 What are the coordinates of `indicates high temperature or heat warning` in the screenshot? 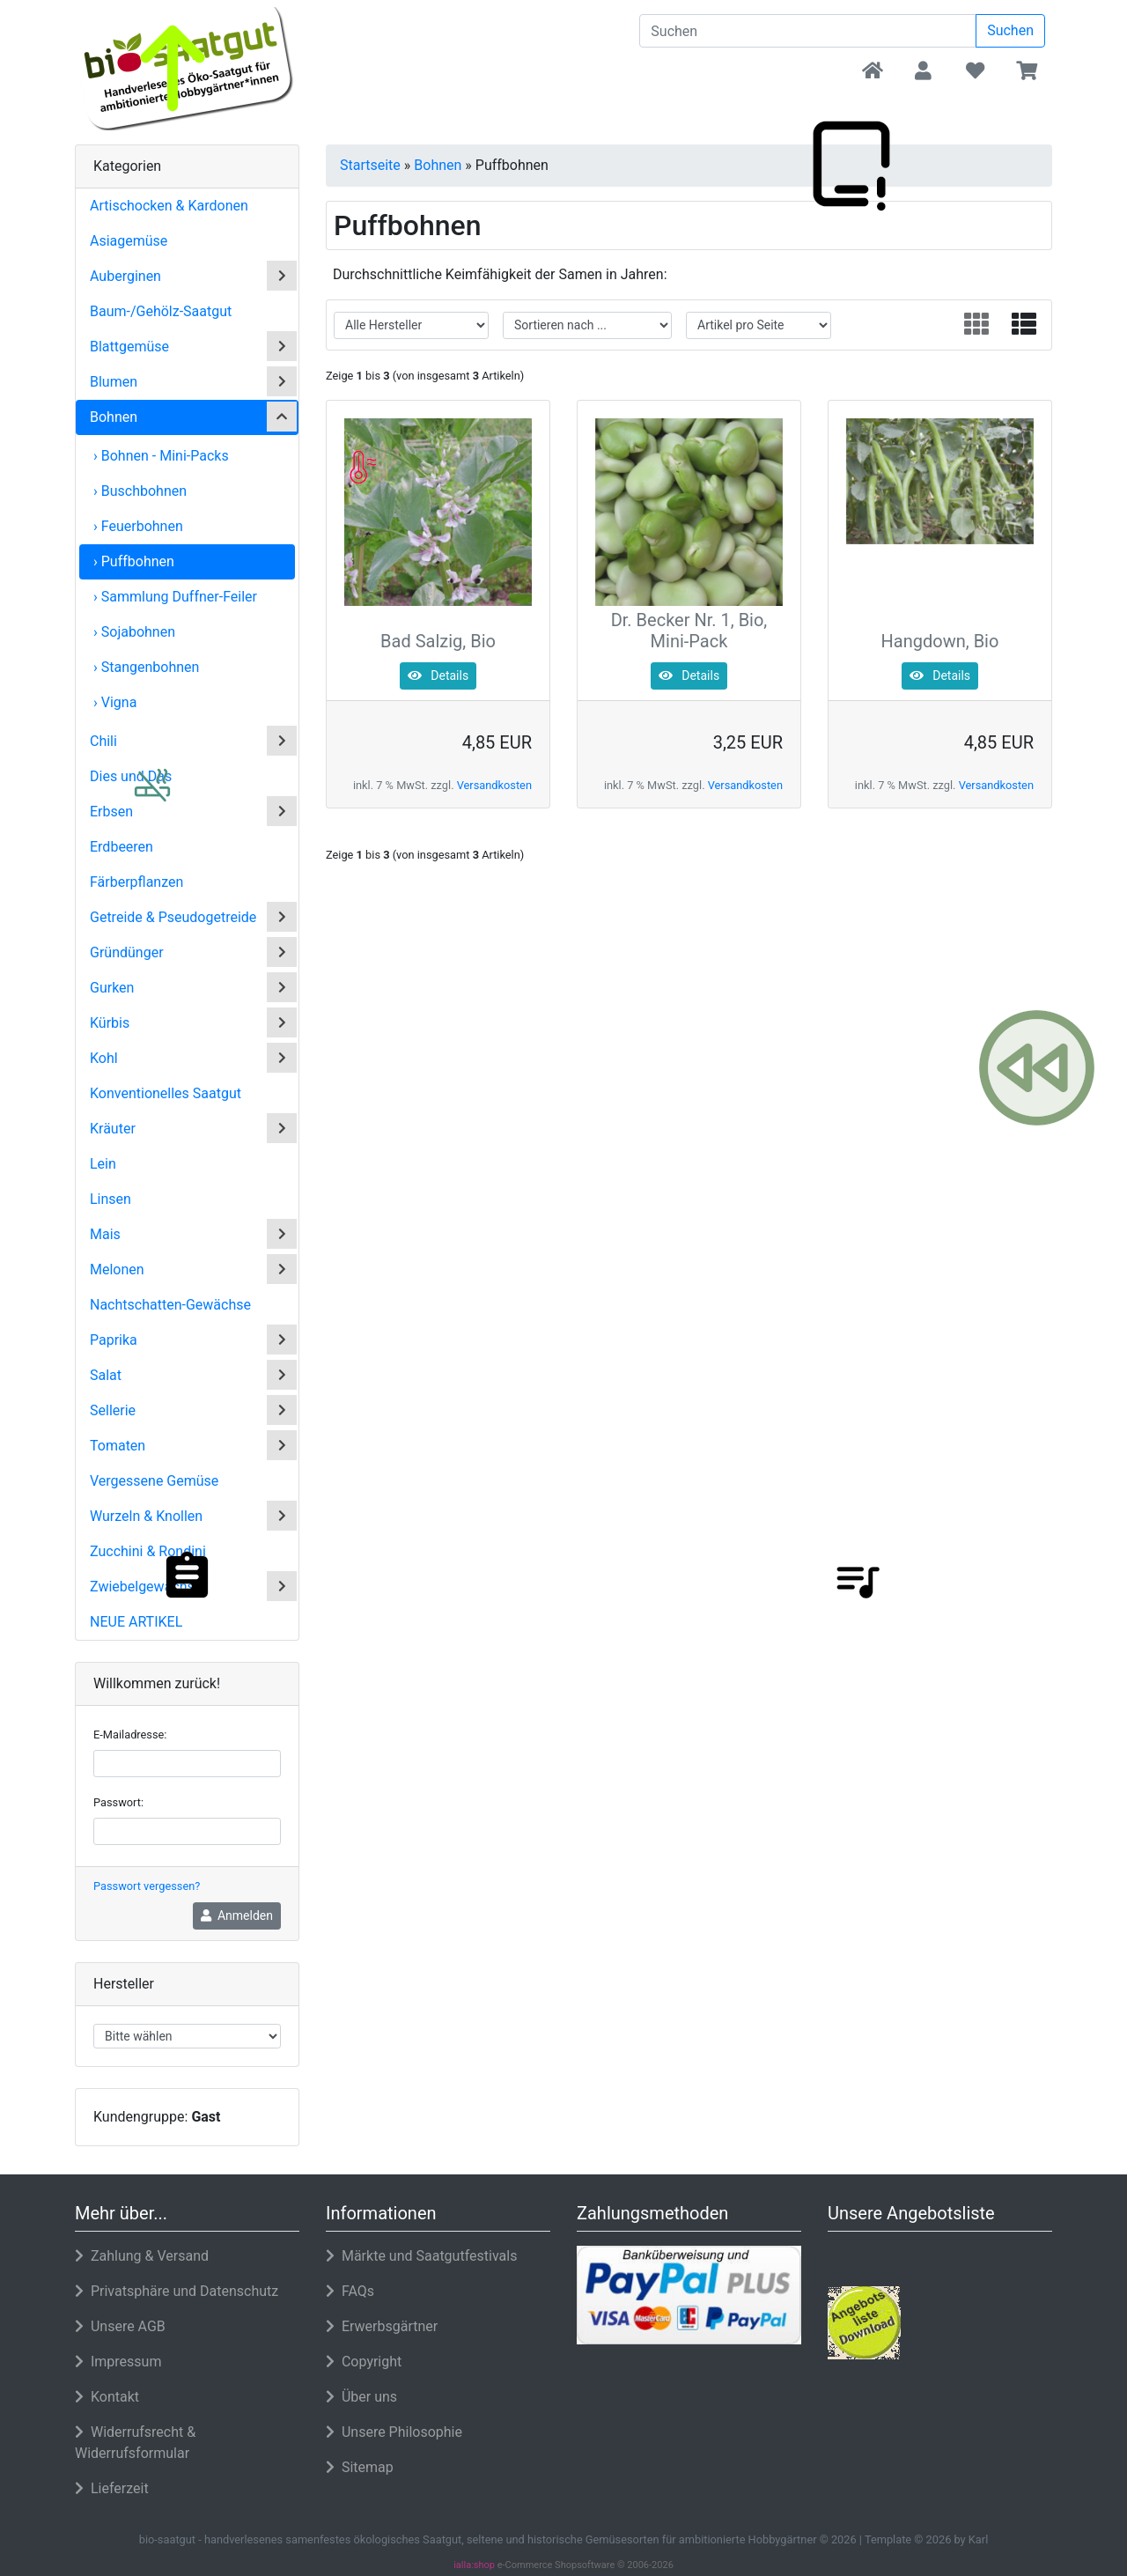 It's located at (359, 467).